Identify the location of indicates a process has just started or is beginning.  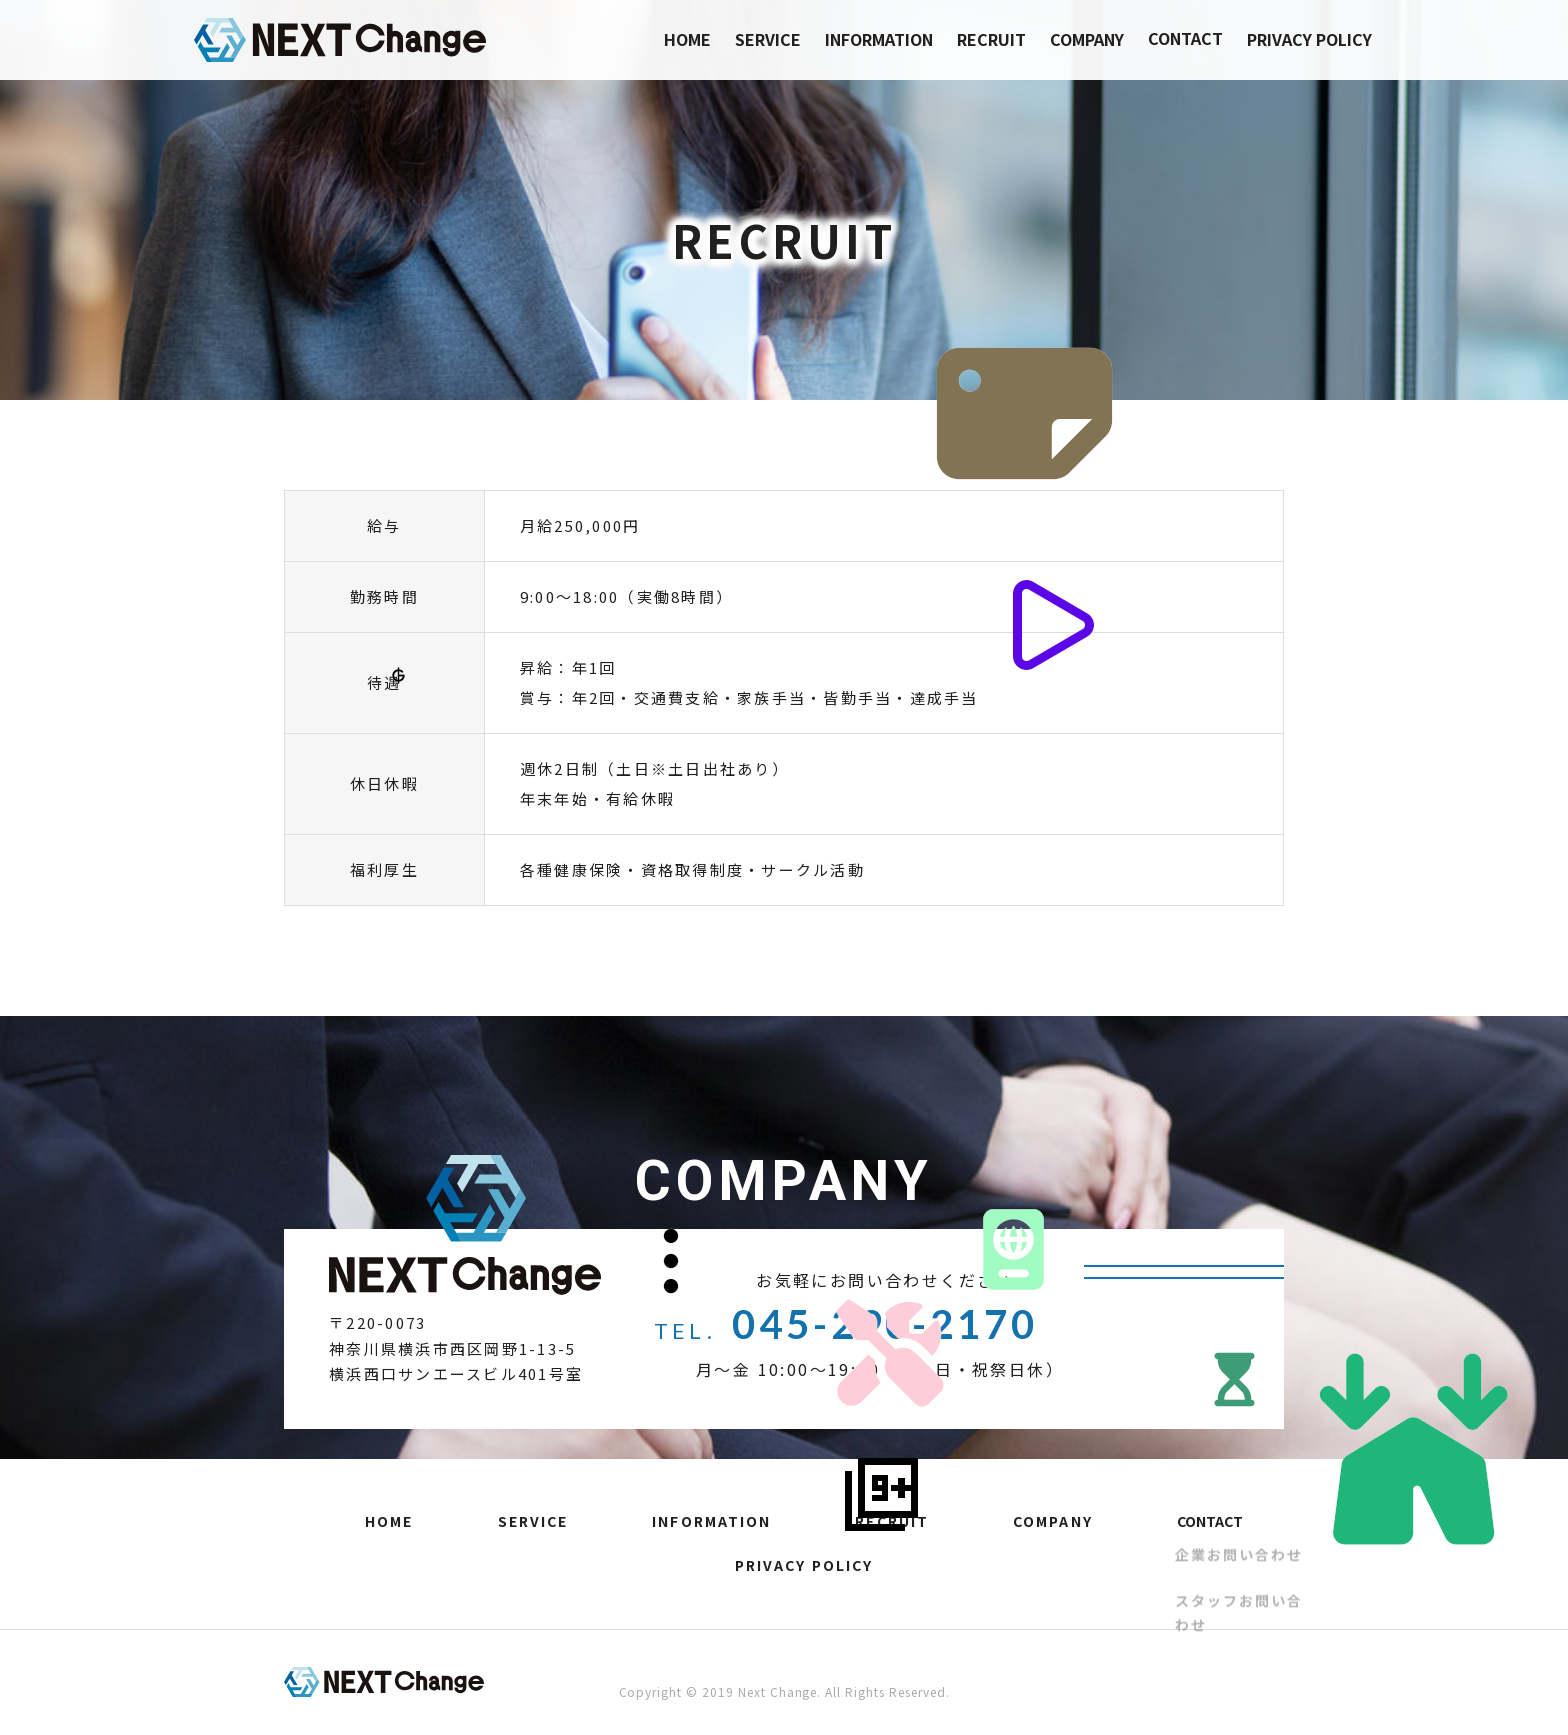
(1234, 1379).